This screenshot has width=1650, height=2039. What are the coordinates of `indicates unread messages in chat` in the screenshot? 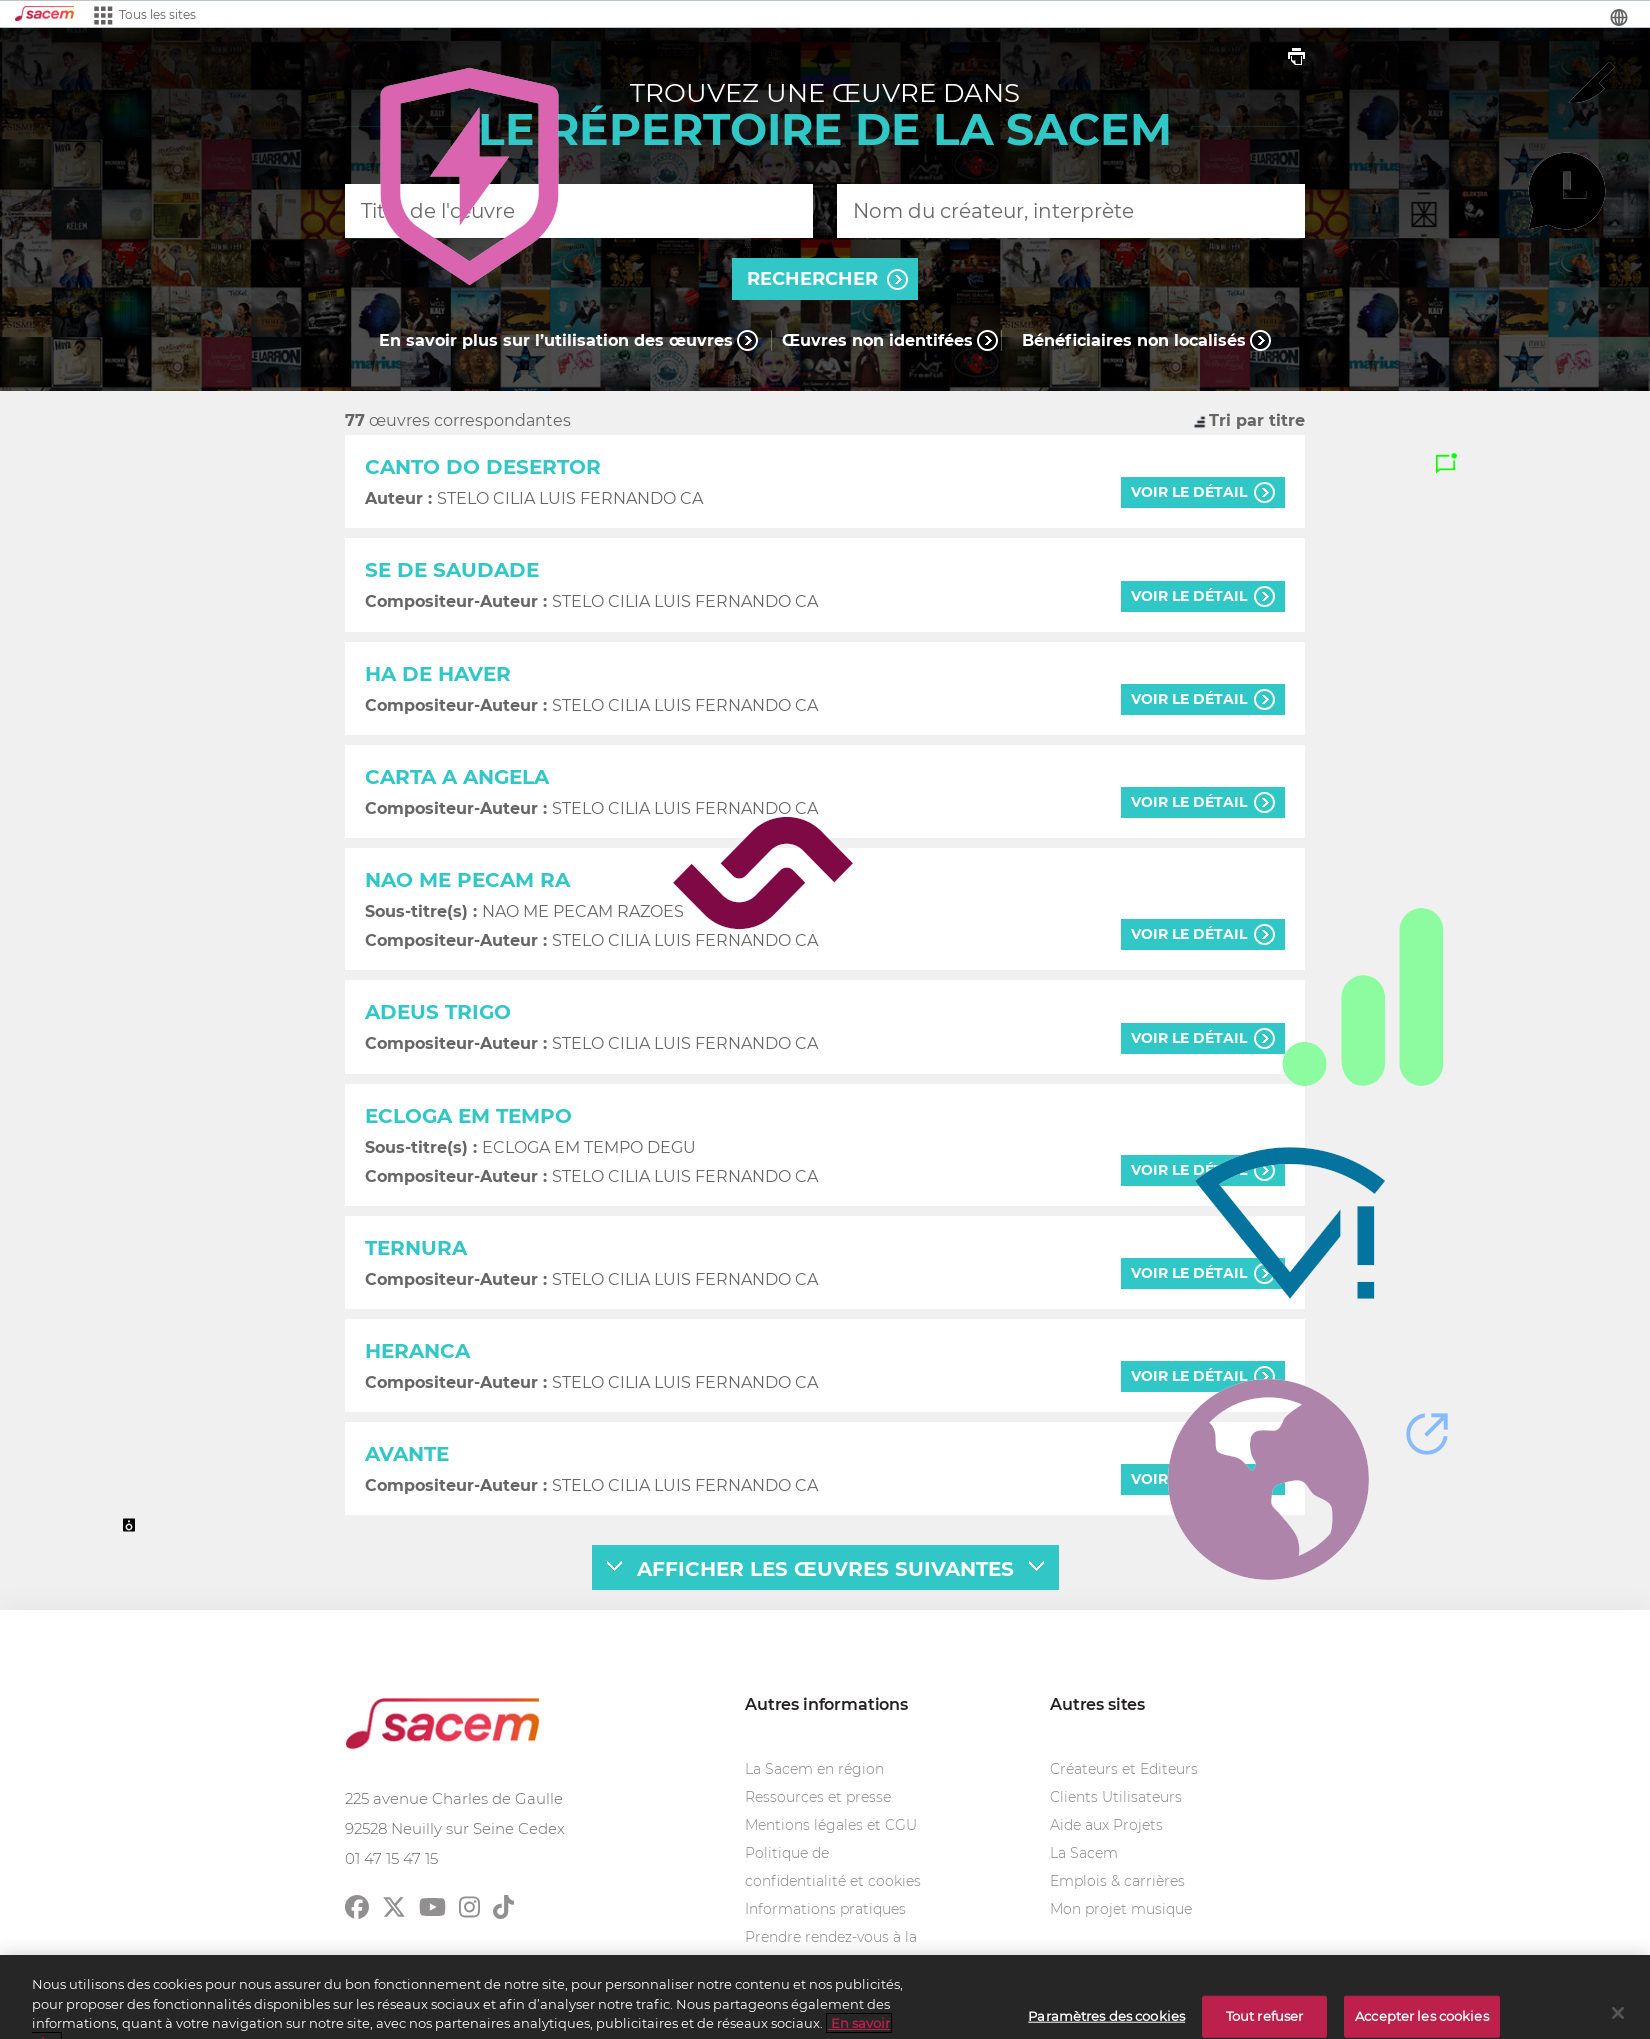 It's located at (1445, 463).